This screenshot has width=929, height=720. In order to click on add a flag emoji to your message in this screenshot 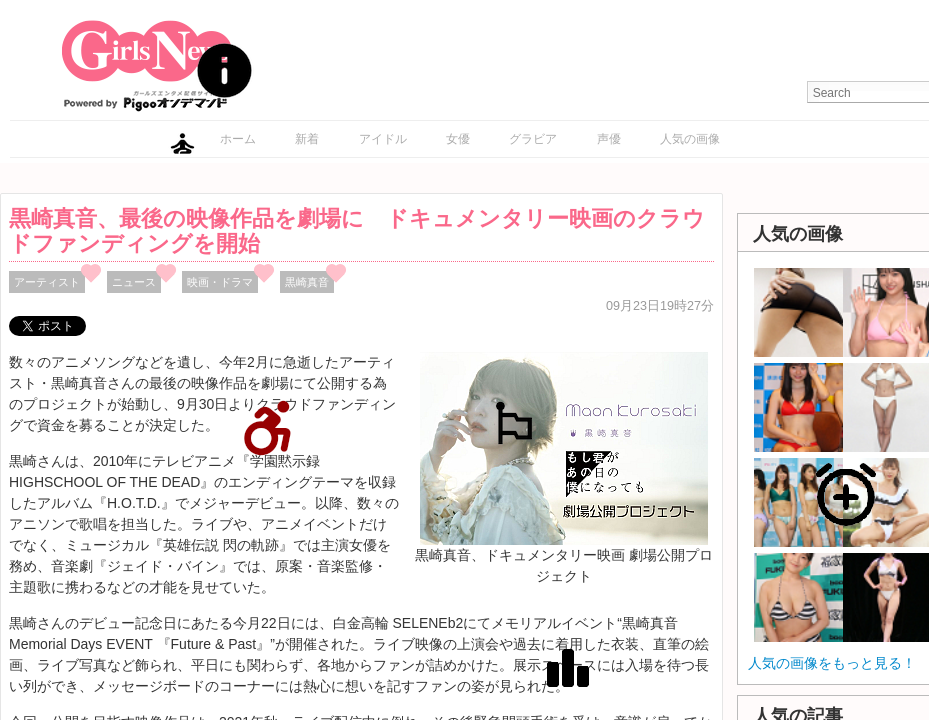, I will do `click(514, 424)`.